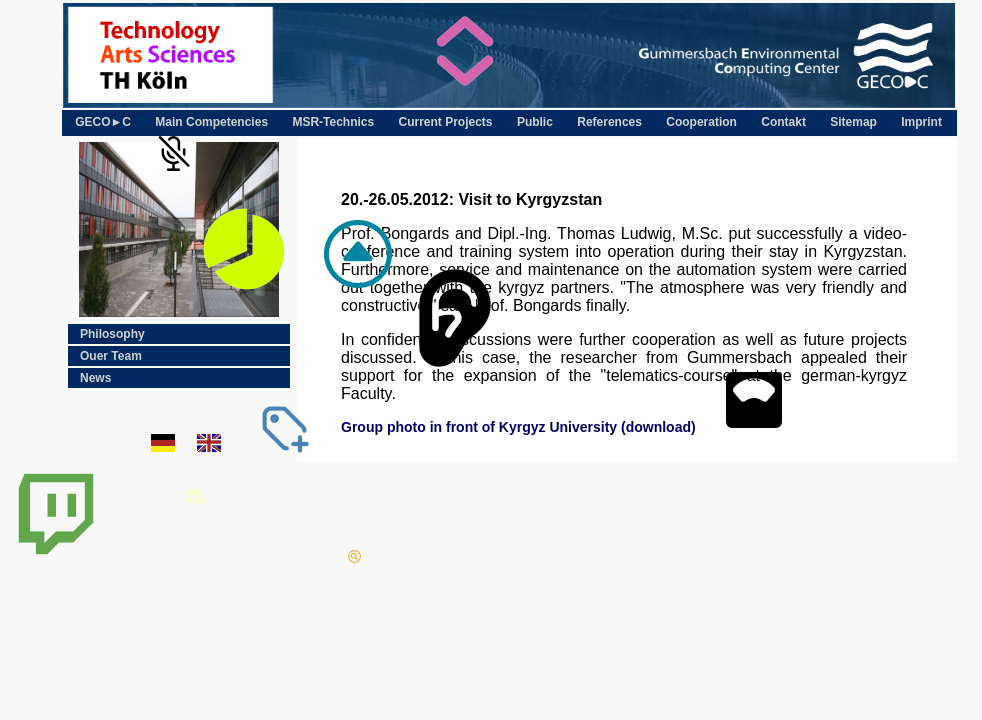  What do you see at coordinates (56, 514) in the screenshot?
I see `open Twitch app` at bounding box center [56, 514].